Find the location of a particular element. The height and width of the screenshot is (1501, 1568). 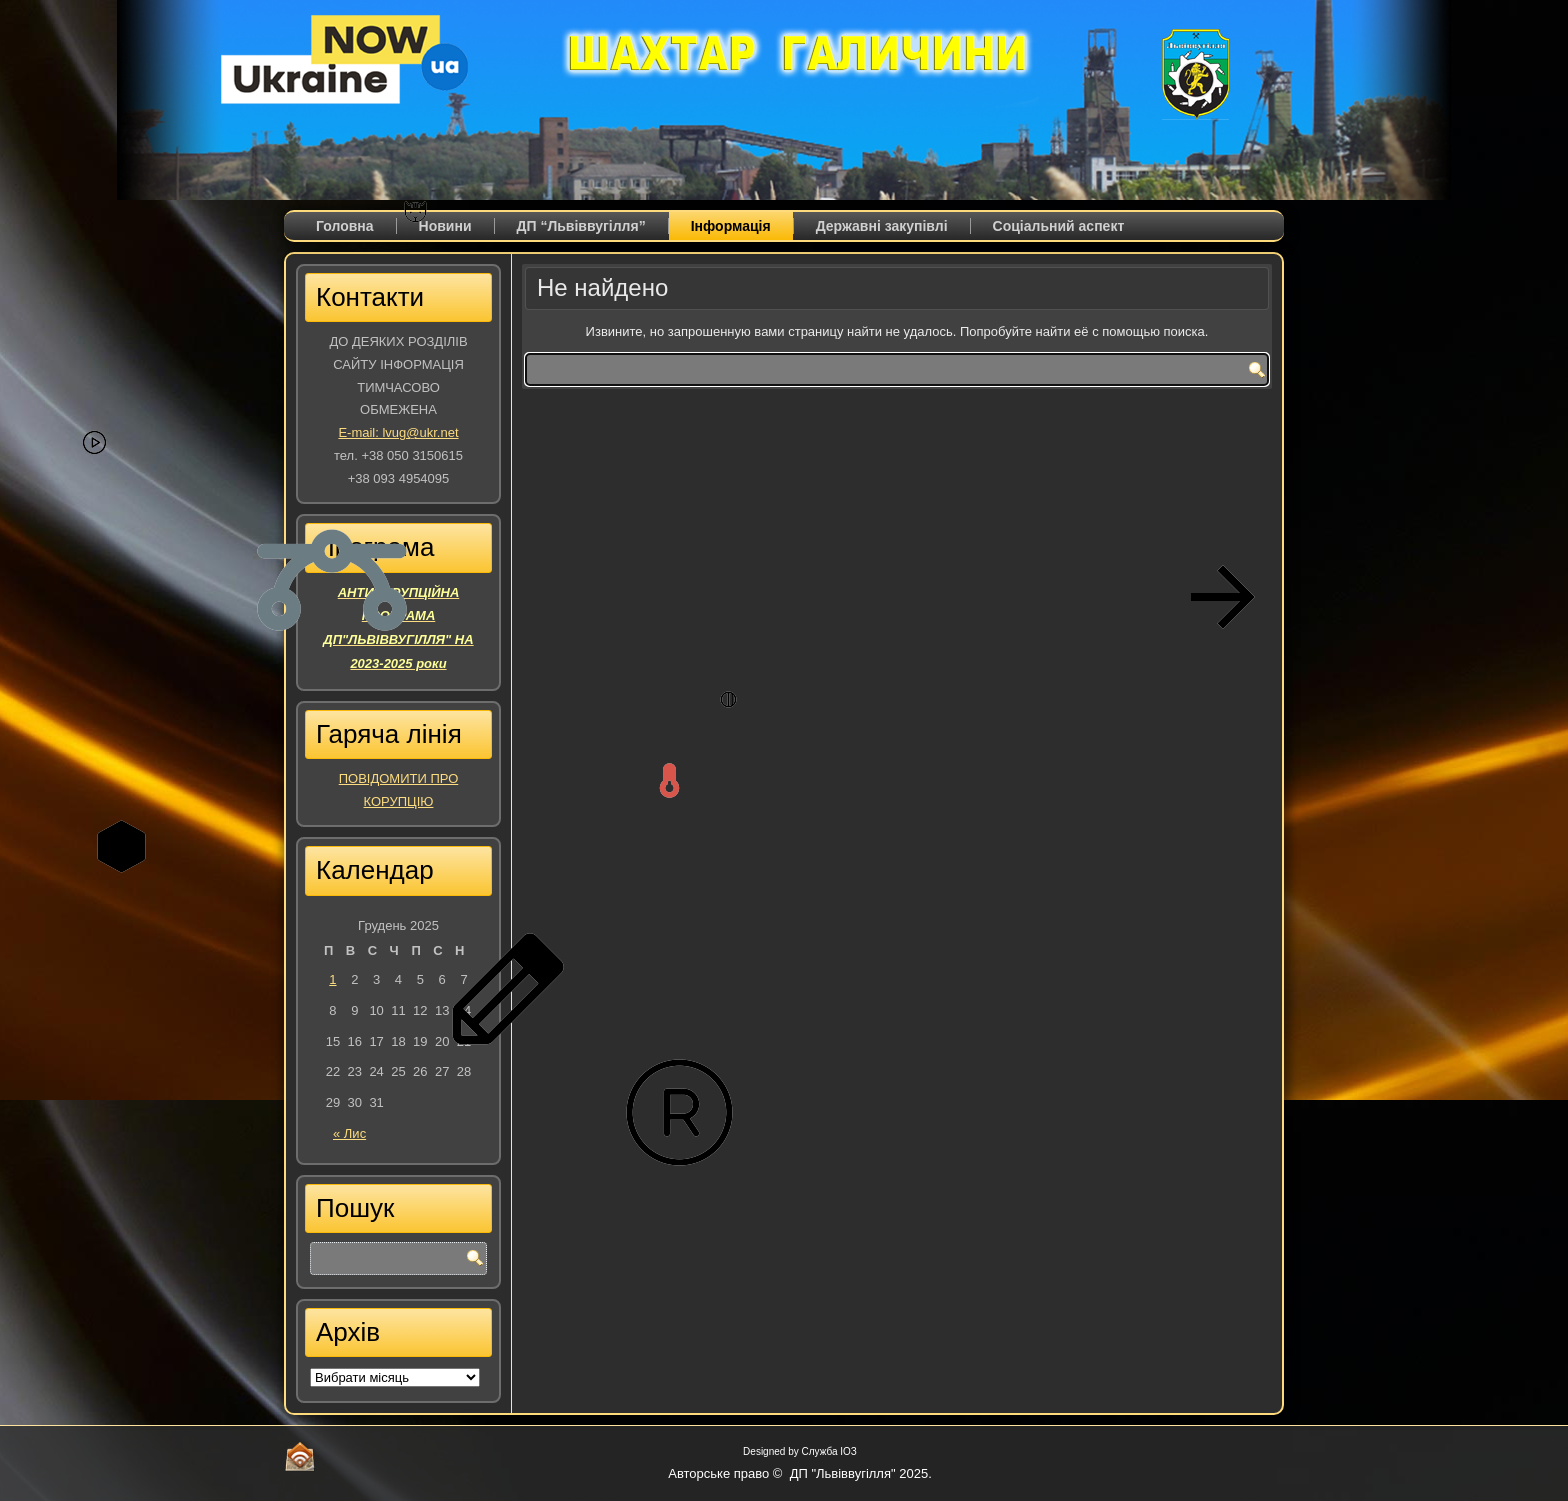

edit vector path or bezier curve is located at coordinates (332, 580).